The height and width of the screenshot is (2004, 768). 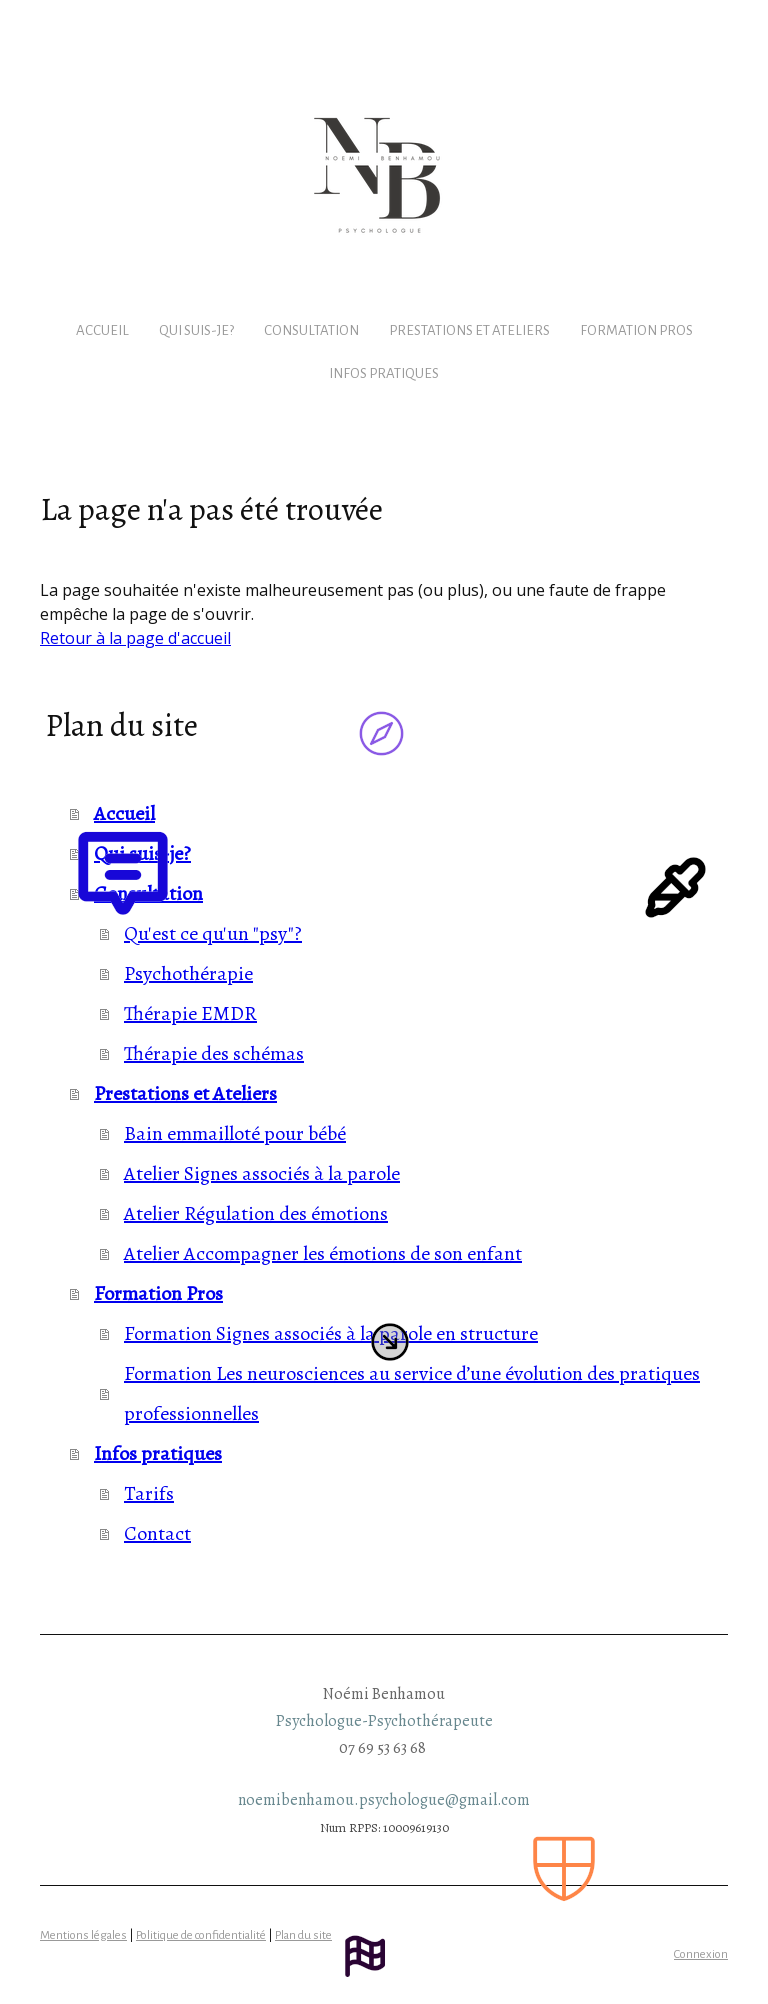 What do you see at coordinates (564, 1865) in the screenshot?
I see `view security or protection settings` at bounding box center [564, 1865].